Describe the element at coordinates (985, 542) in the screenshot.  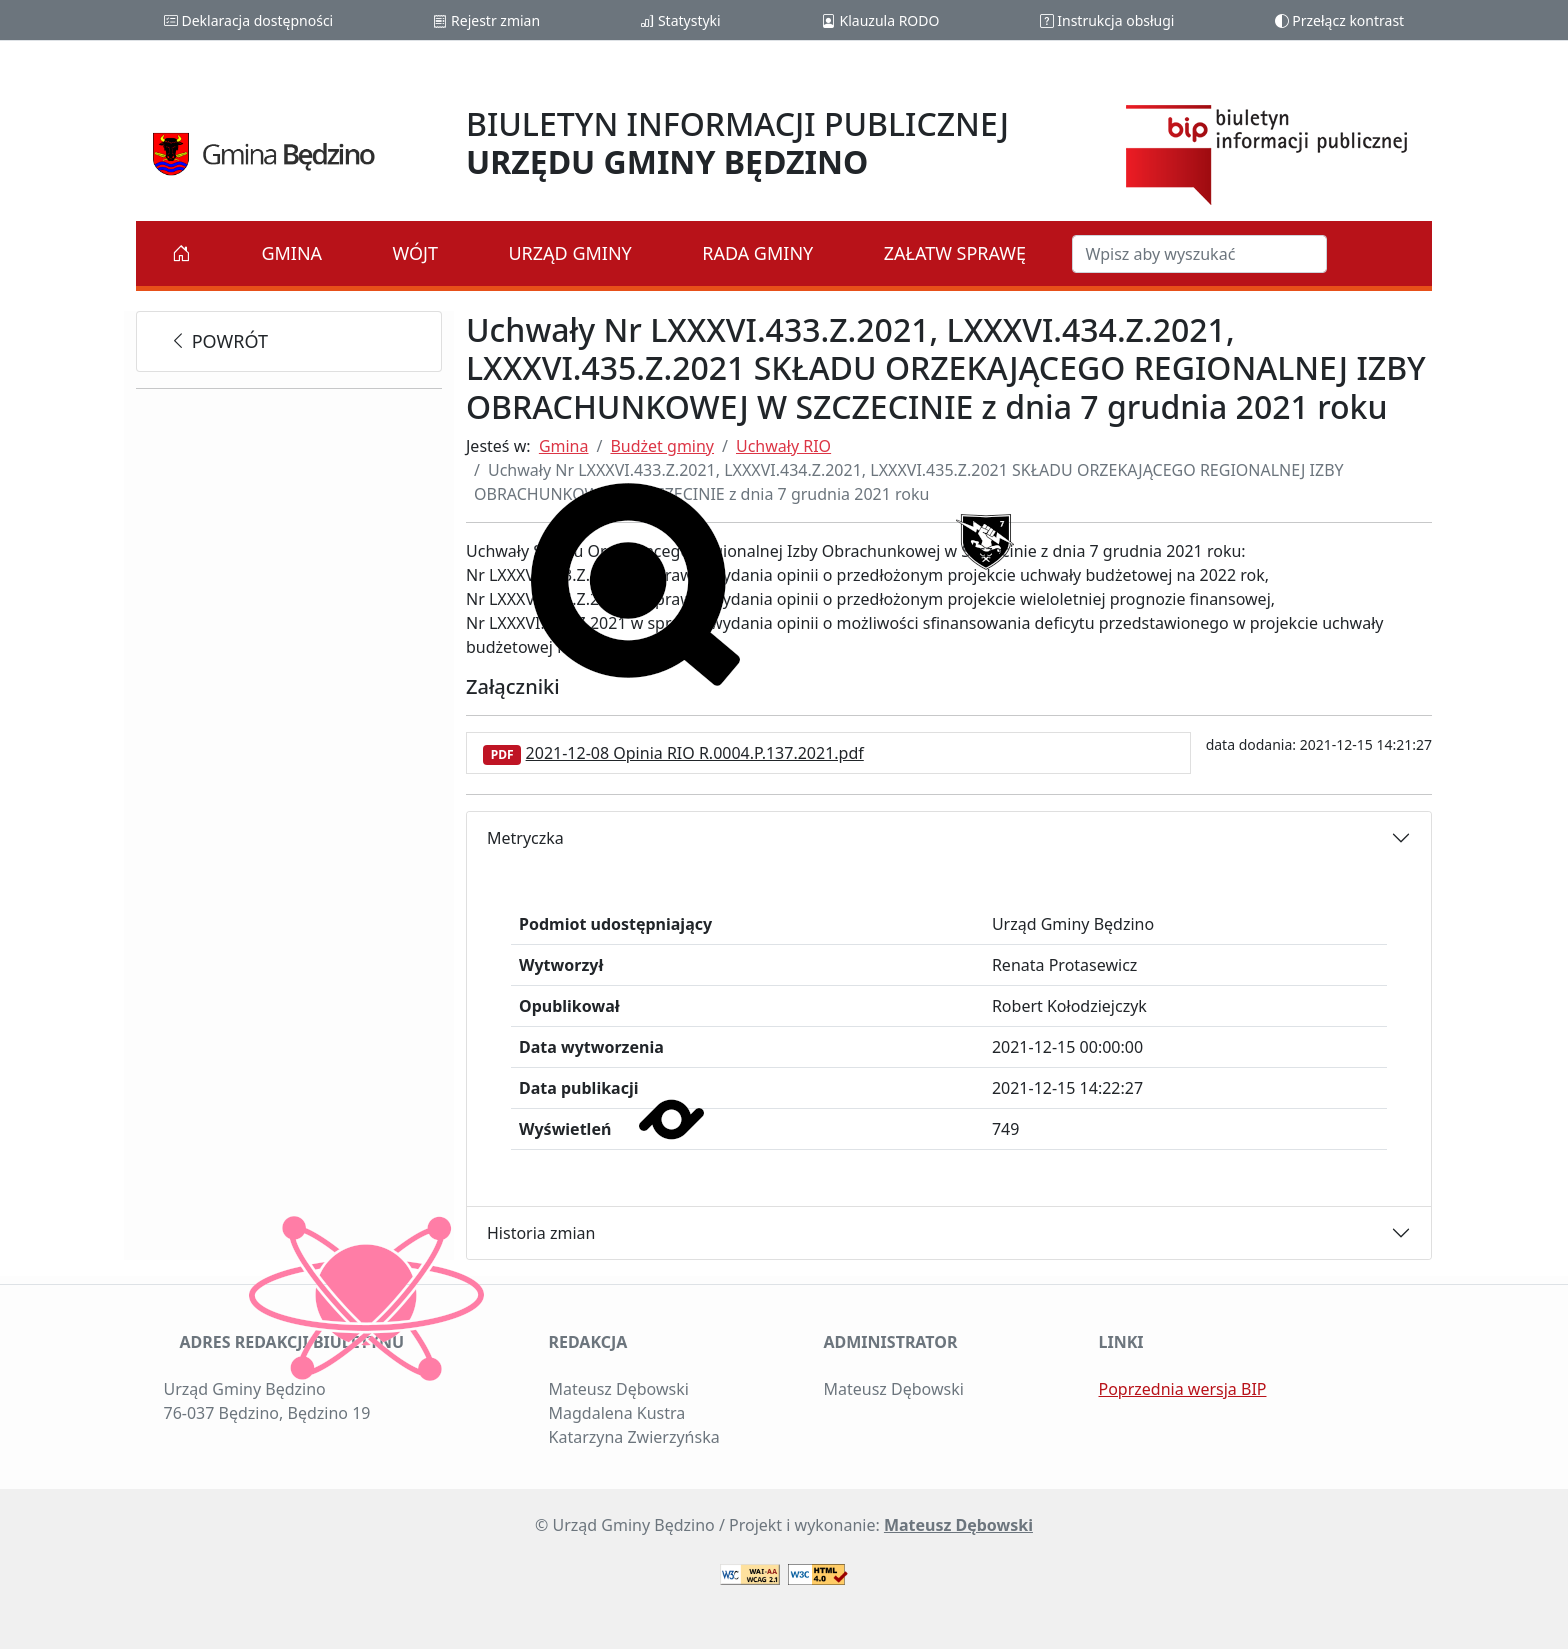
I see `visit bungie's official website or support page` at that location.